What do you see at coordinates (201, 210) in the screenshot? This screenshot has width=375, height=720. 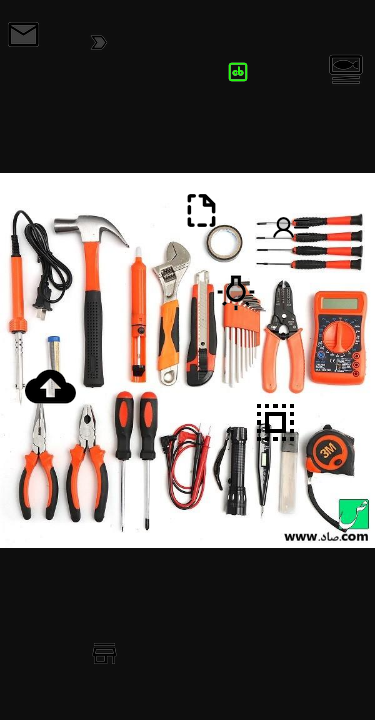 I see `a draft or unsaved document` at bounding box center [201, 210].